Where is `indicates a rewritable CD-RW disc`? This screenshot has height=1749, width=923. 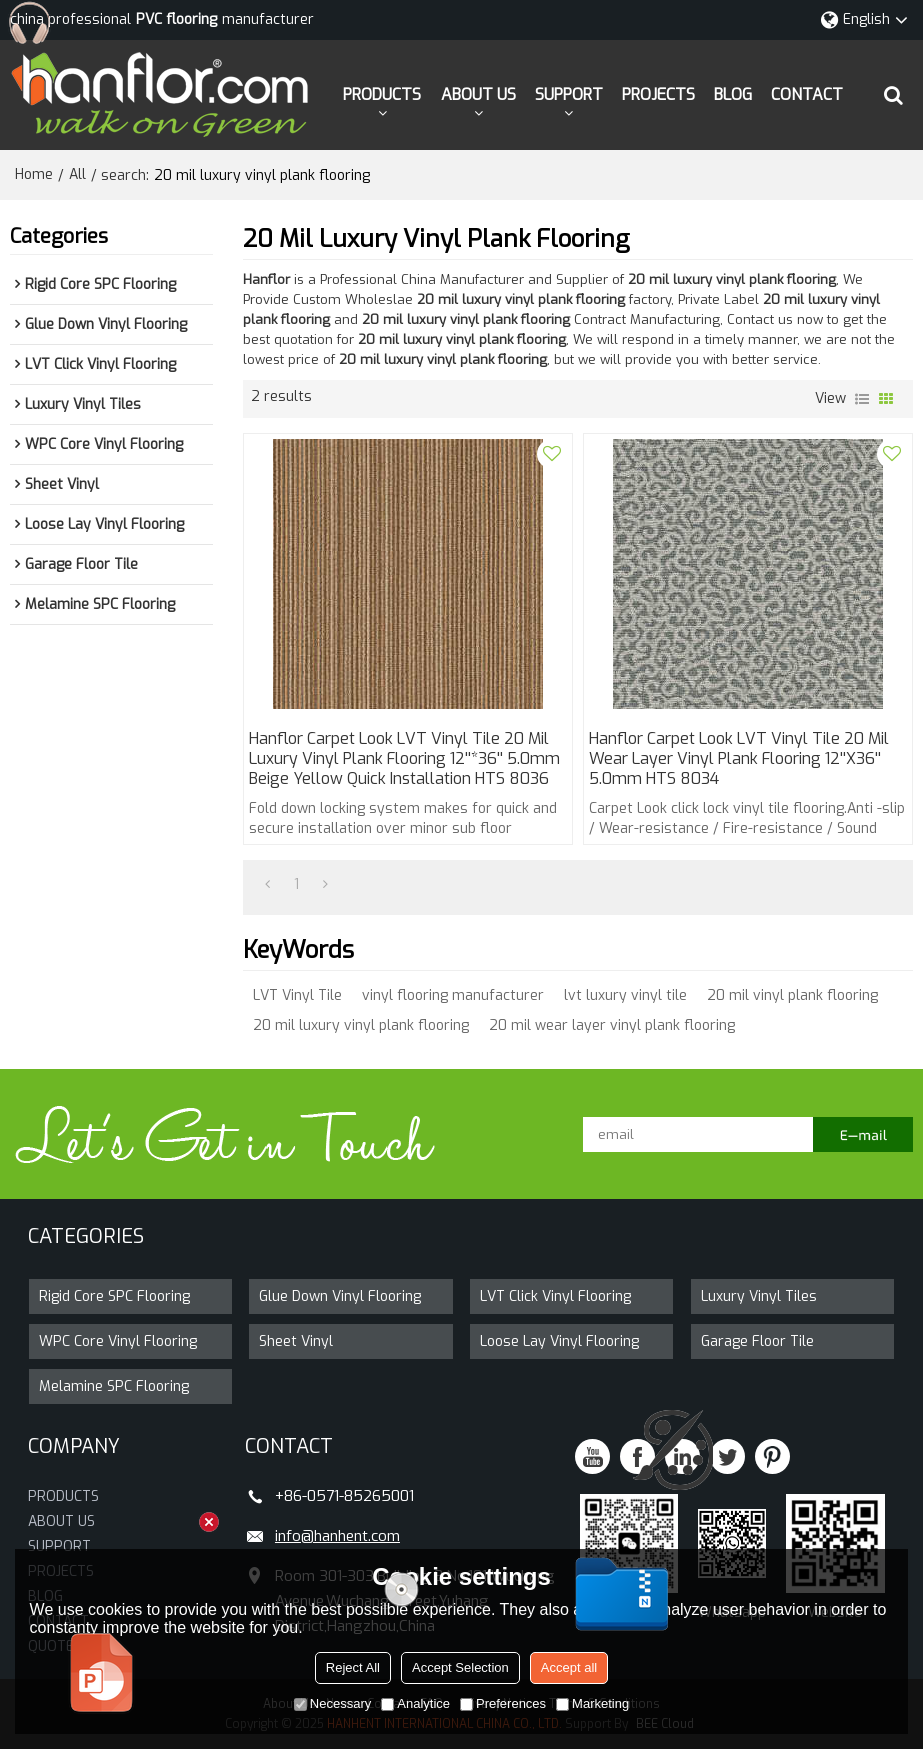
indicates a rewritable CD-RW disc is located at coordinates (401, 1589).